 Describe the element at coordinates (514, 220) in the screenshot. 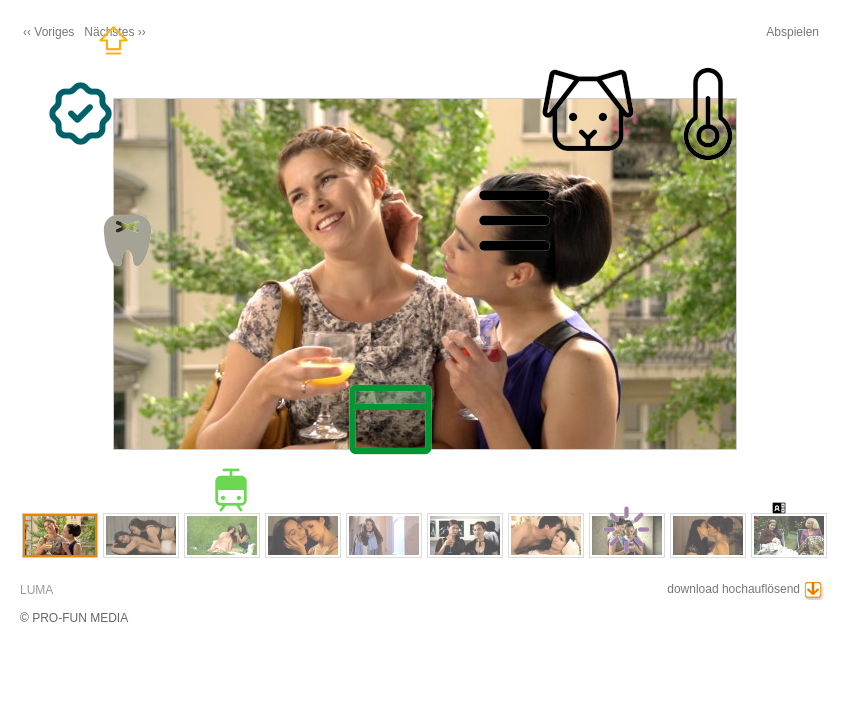

I see `open navigation menu` at that location.